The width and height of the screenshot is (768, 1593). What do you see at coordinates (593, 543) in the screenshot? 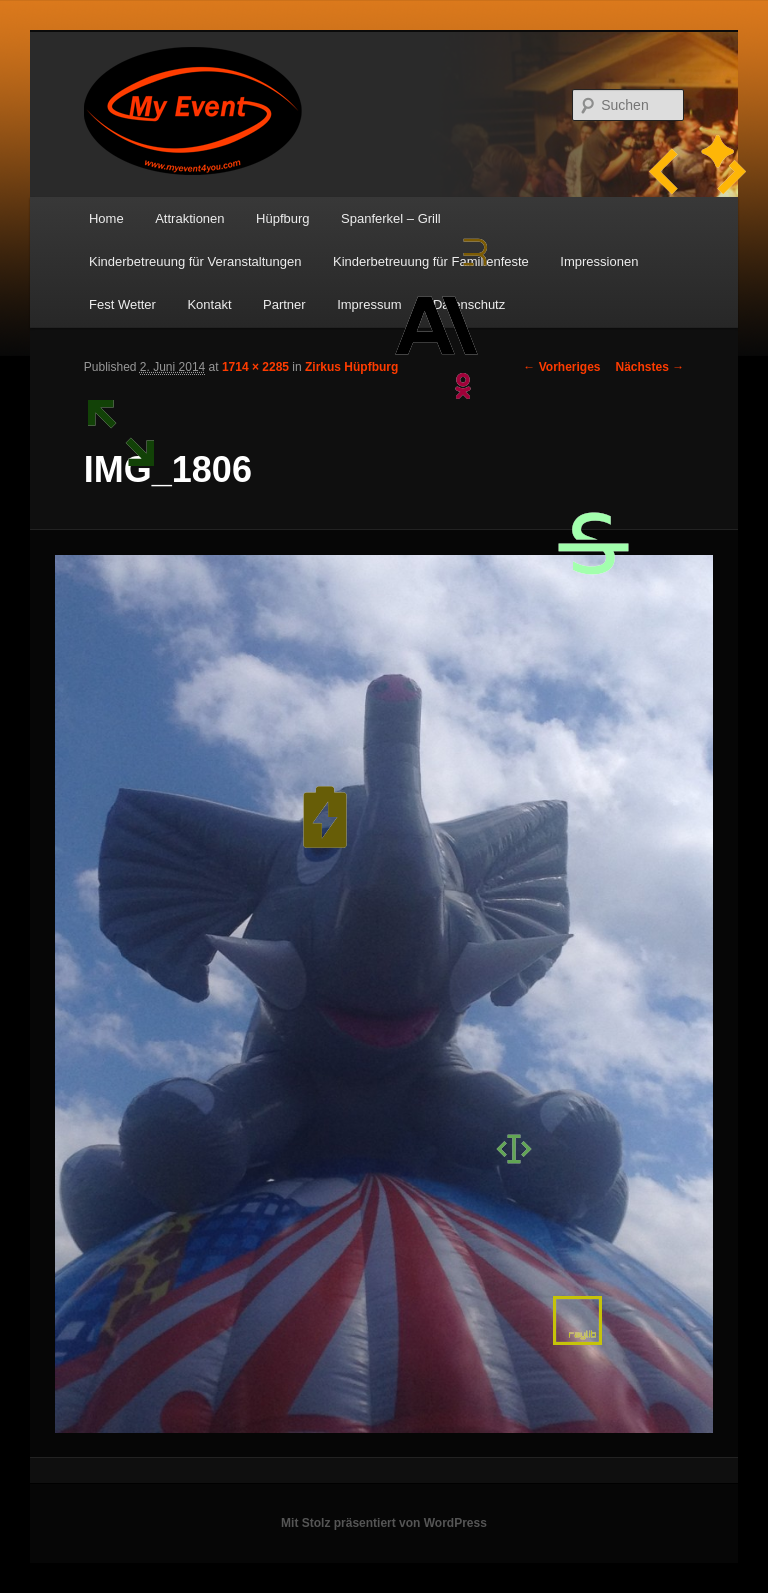
I see `apply strikethrough formatting to selected text` at bounding box center [593, 543].